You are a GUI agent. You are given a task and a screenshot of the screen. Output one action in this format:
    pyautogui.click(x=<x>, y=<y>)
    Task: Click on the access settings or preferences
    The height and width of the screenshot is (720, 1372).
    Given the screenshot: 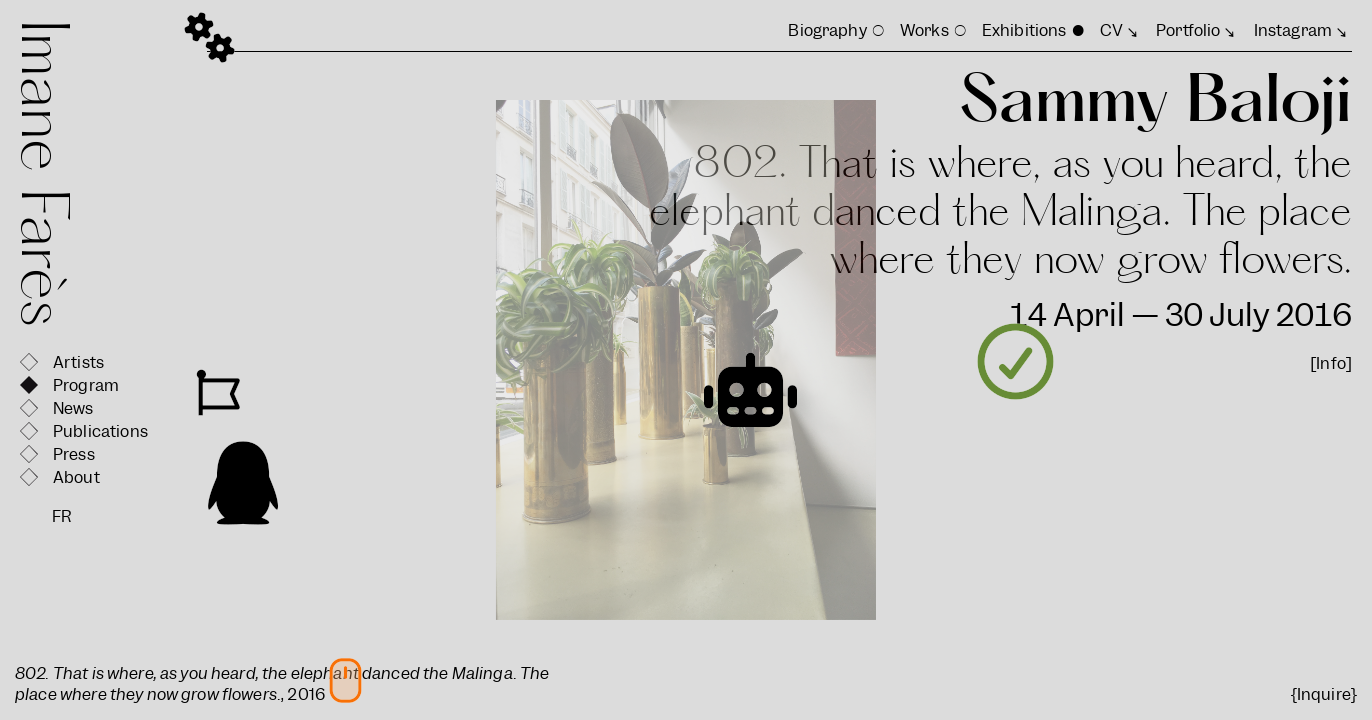 What is the action you would take?
    pyautogui.click(x=209, y=37)
    